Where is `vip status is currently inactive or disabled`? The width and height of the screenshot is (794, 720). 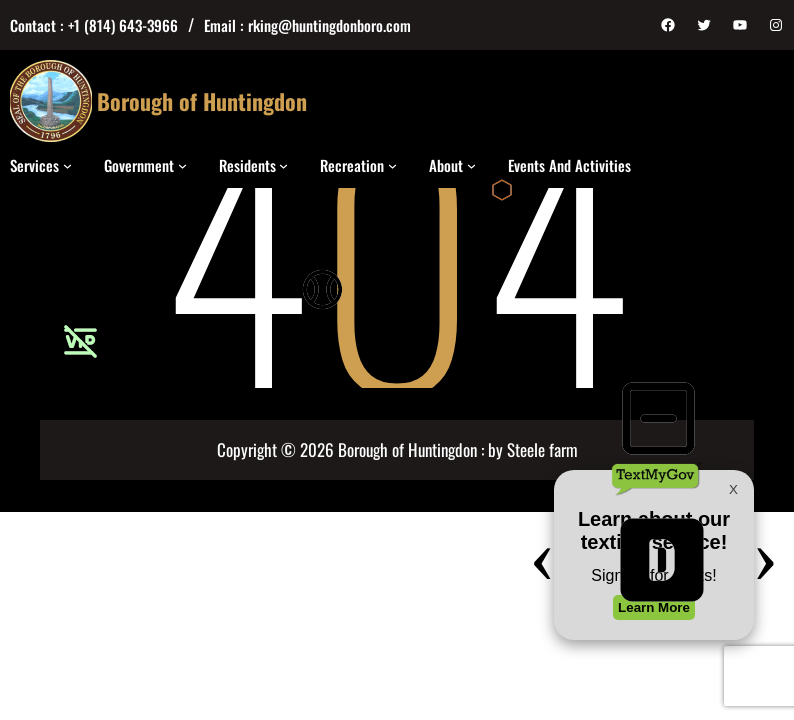 vip status is currently inactive or disabled is located at coordinates (80, 341).